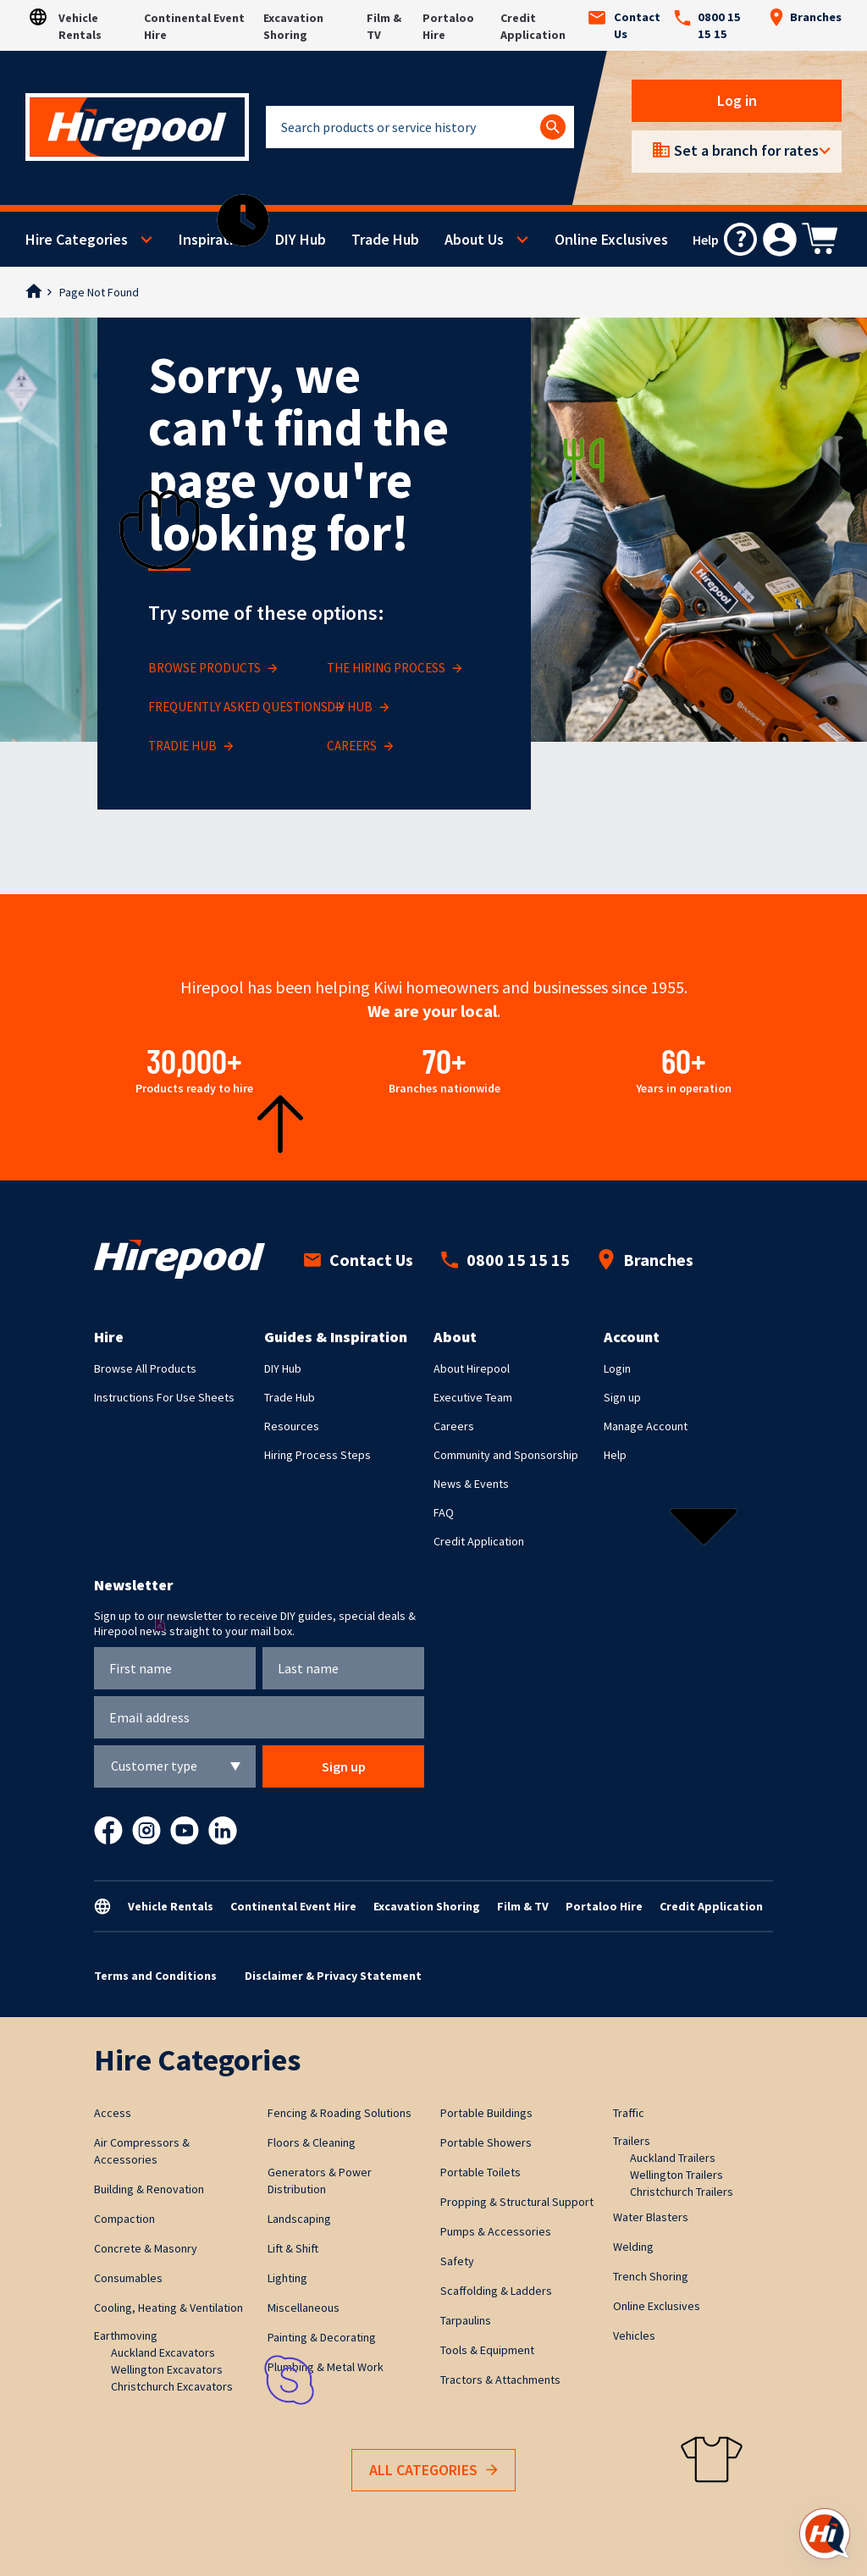 Image resolution: width=867 pixels, height=2576 pixels. Describe the element at coordinates (160, 1625) in the screenshot. I see `search within a document` at that location.